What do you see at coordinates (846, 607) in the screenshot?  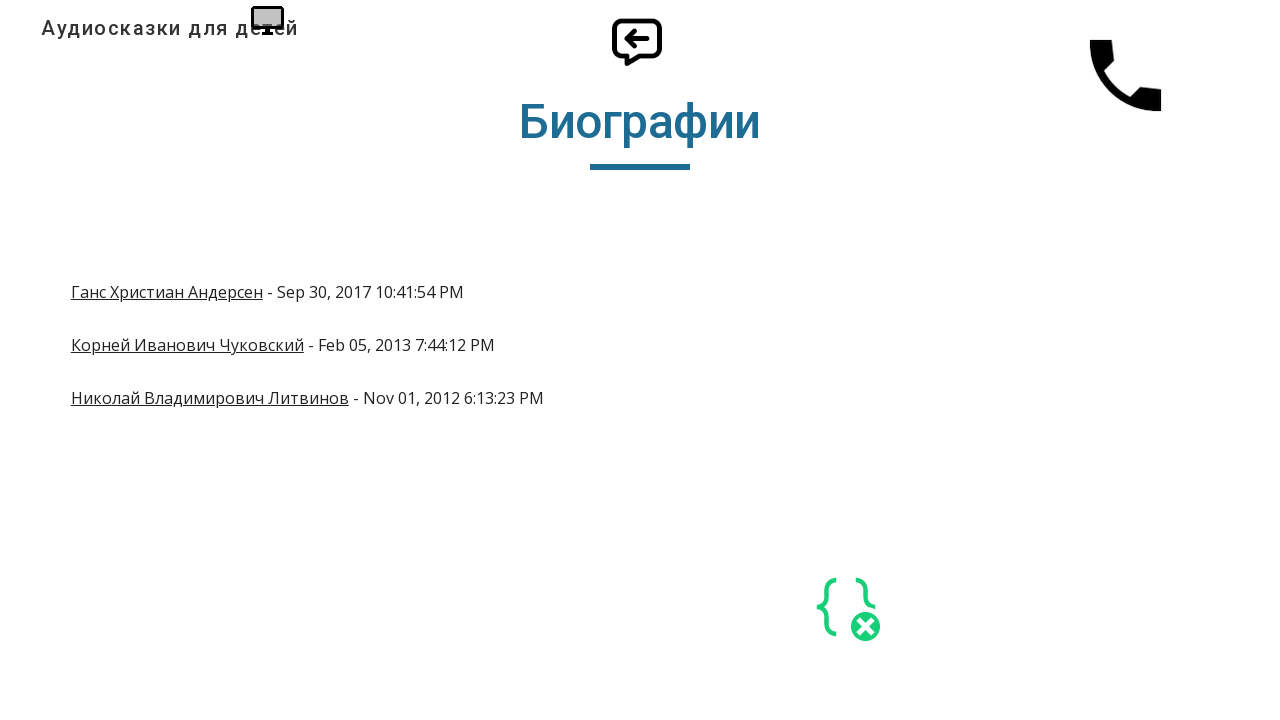 I see `indicates a syntax error with mismatched brackets` at bounding box center [846, 607].